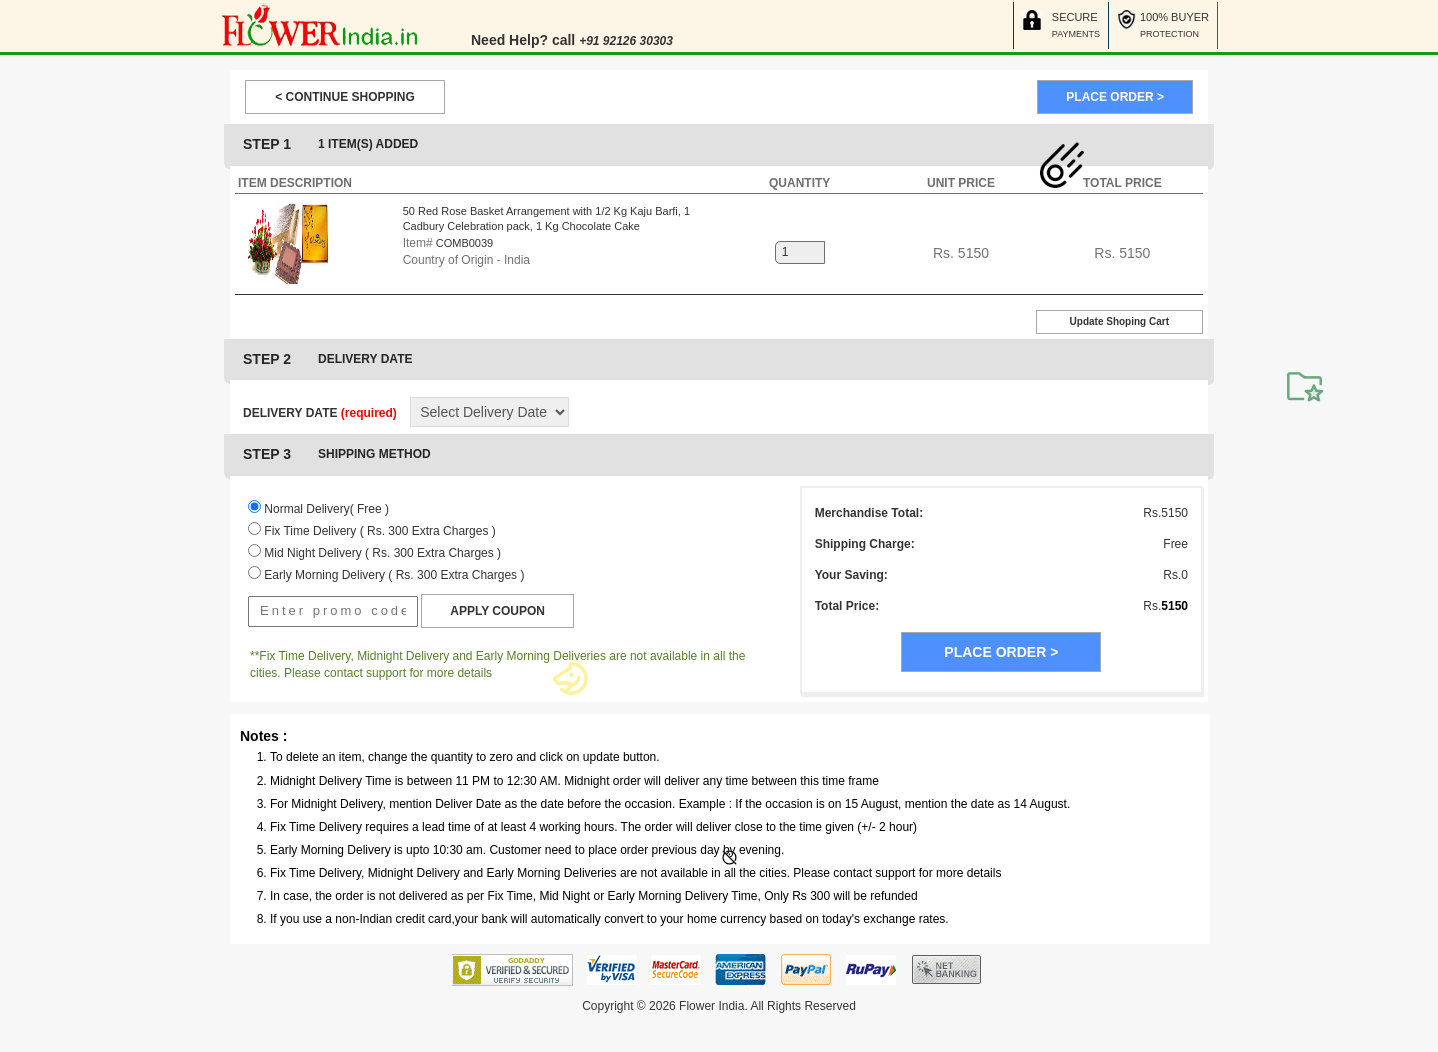 The height and width of the screenshot is (1052, 1438). What do you see at coordinates (1062, 166) in the screenshot?
I see `indicates a trending or viral item` at bounding box center [1062, 166].